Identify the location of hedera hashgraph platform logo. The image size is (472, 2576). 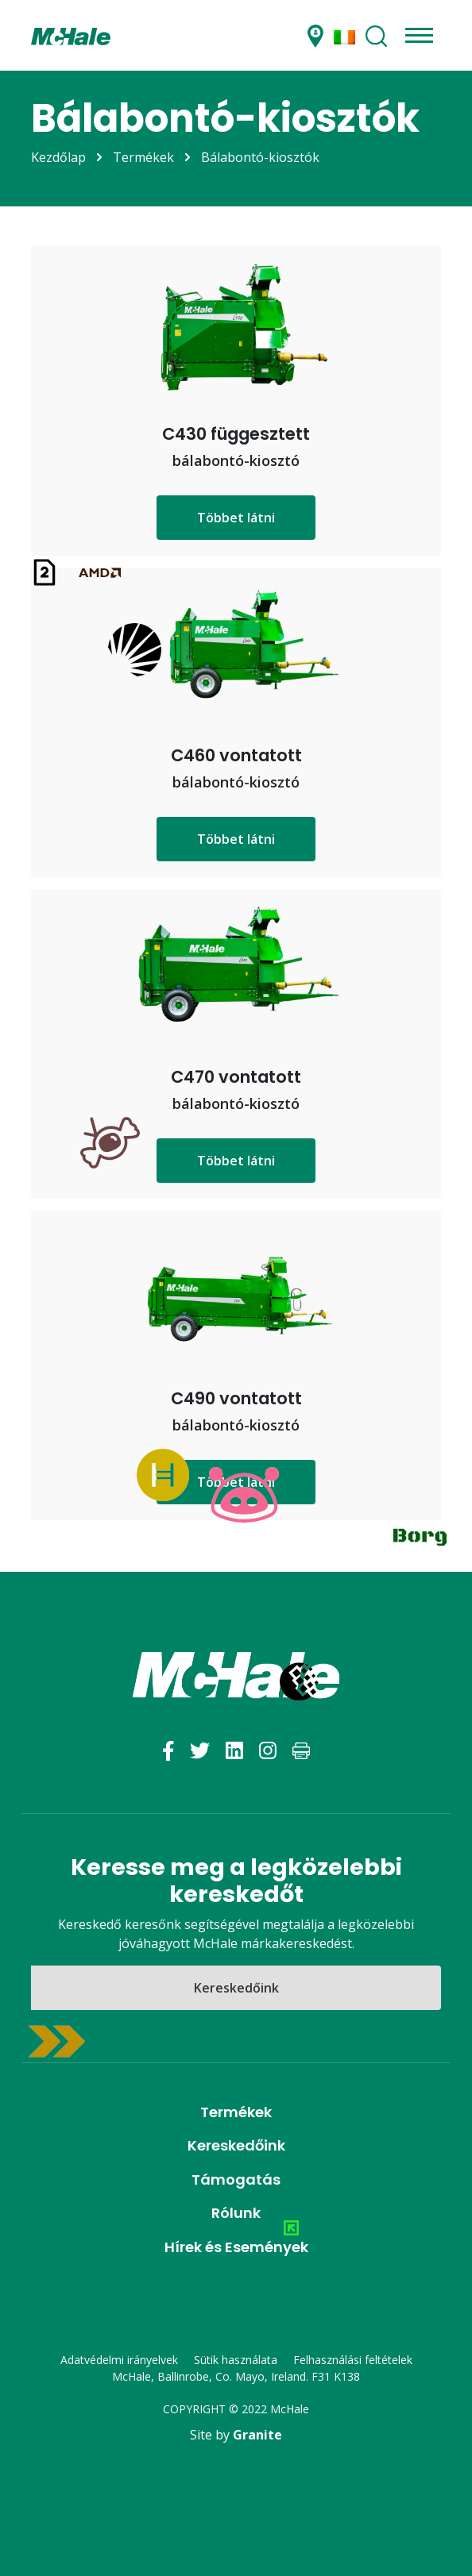
(163, 1475).